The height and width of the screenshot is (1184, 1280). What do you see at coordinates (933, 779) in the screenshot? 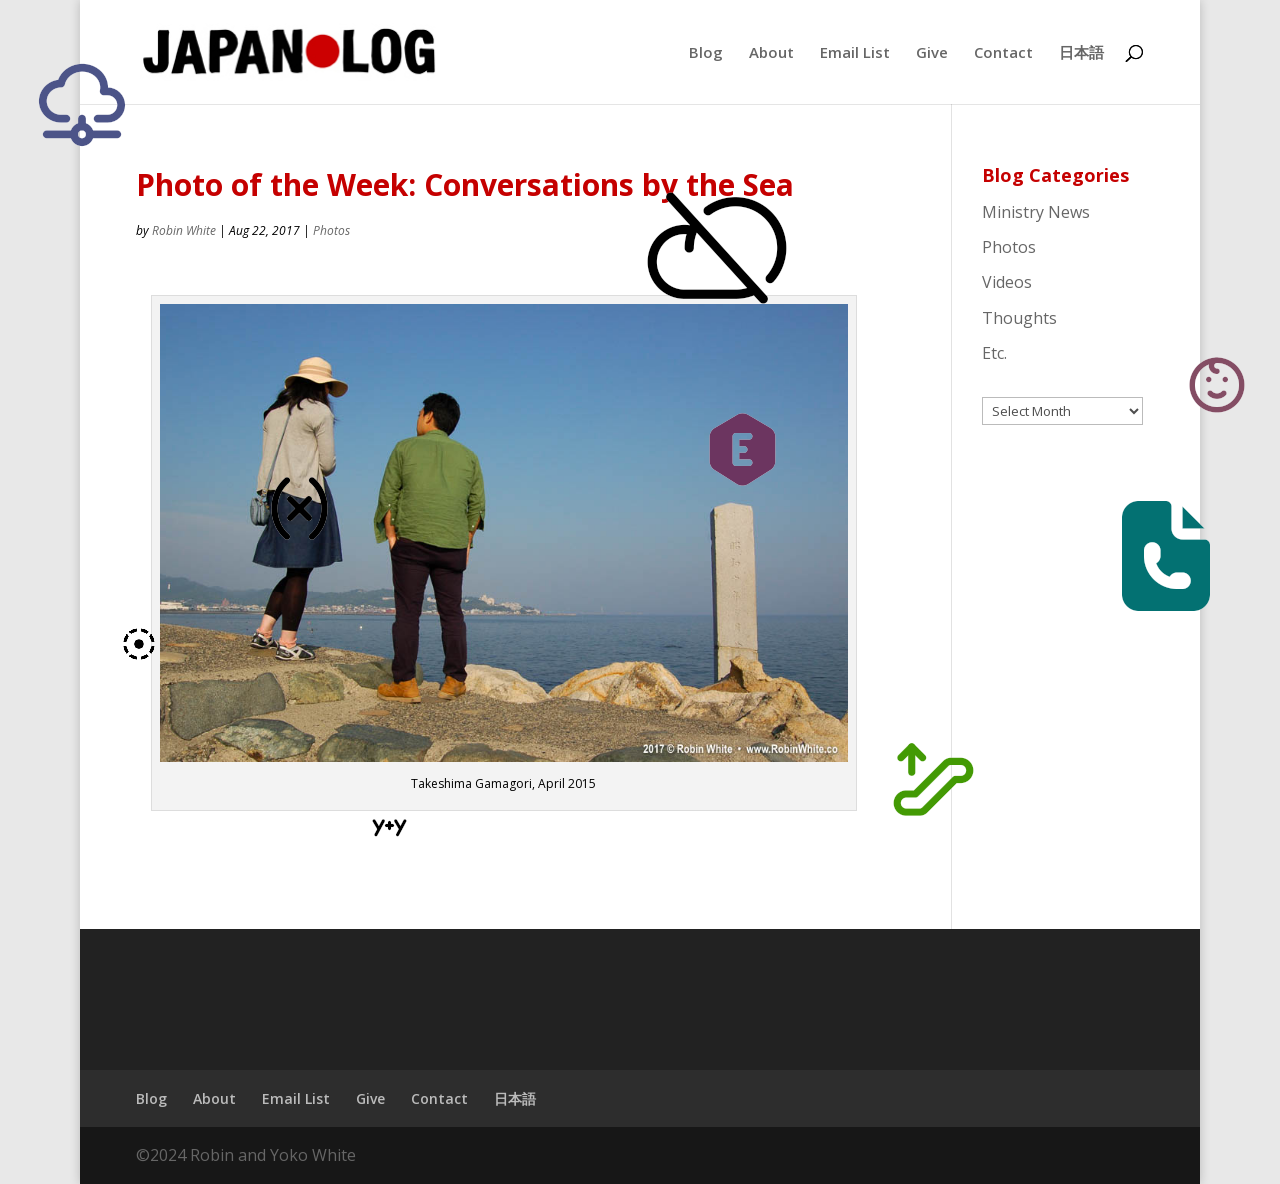
I see `escalator going up` at bounding box center [933, 779].